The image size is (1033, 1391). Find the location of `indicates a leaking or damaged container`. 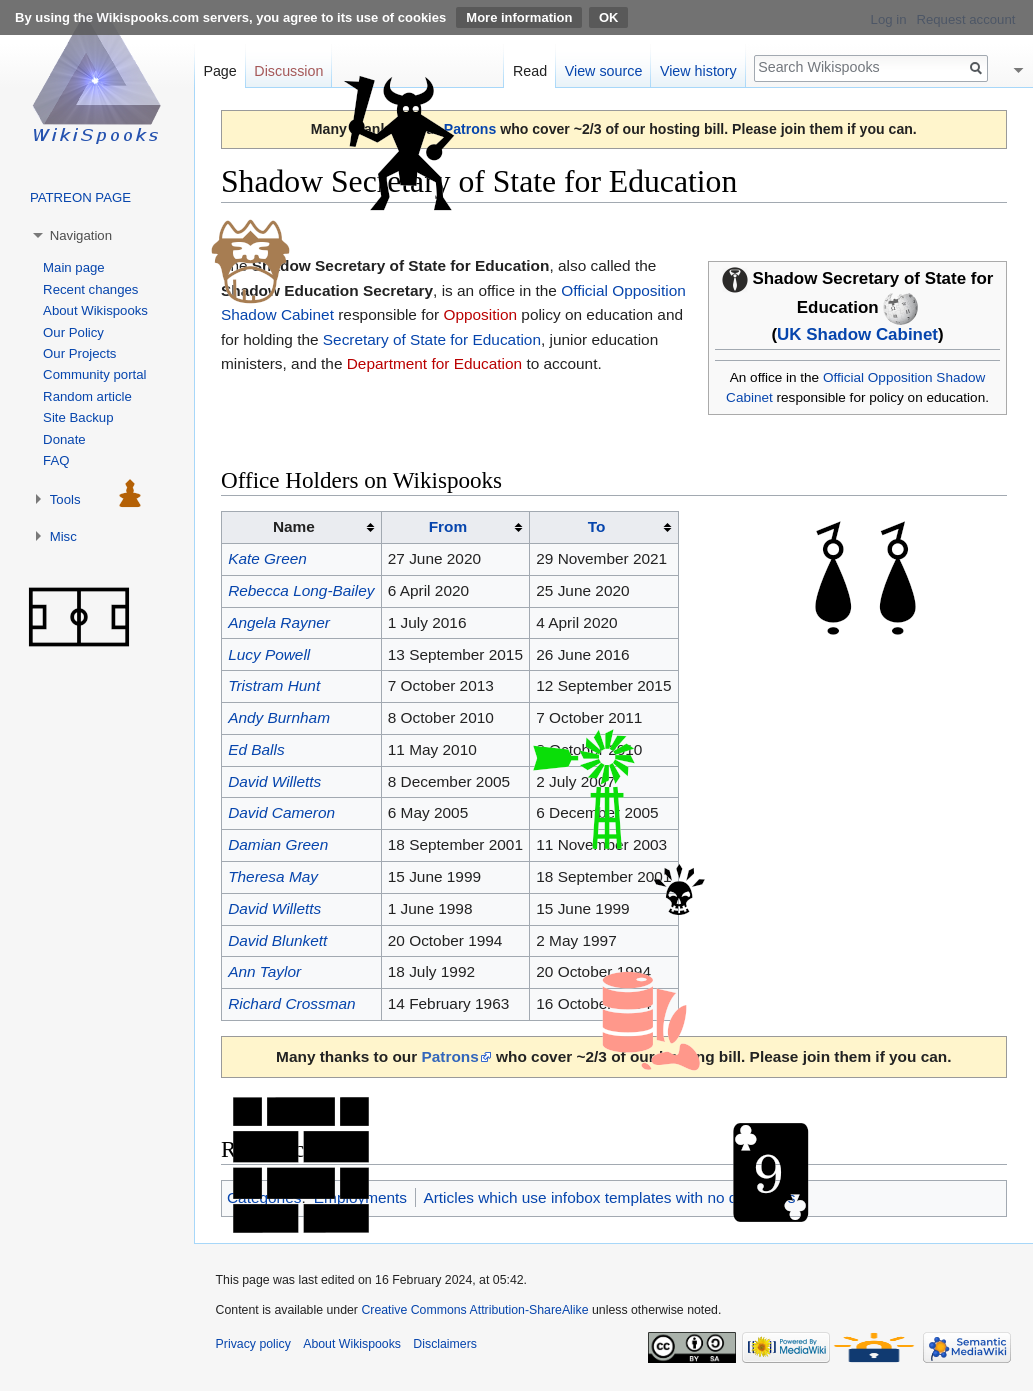

indicates a leaking or damaged container is located at coordinates (650, 1020).